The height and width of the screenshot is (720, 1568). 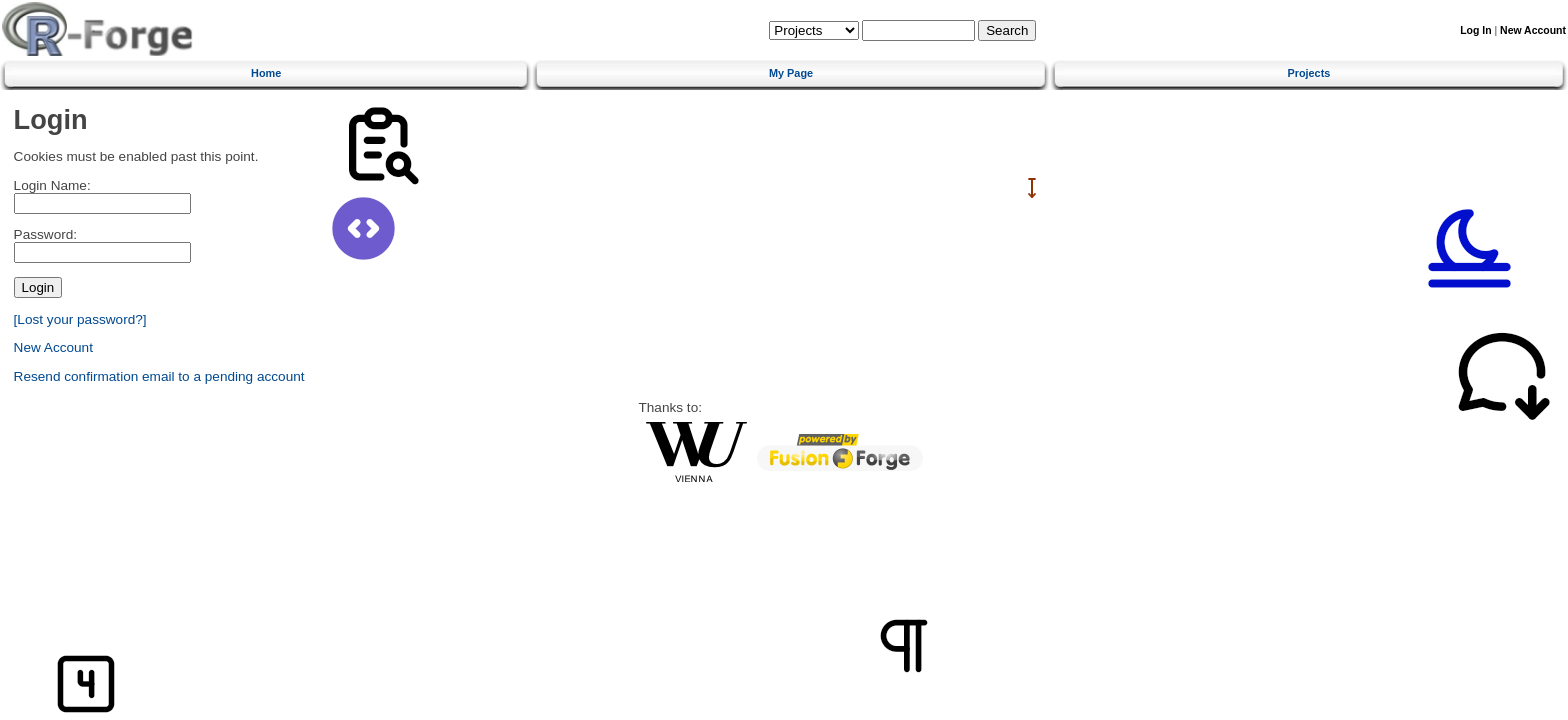 What do you see at coordinates (1502, 372) in the screenshot?
I see `download conversation or chat history` at bounding box center [1502, 372].